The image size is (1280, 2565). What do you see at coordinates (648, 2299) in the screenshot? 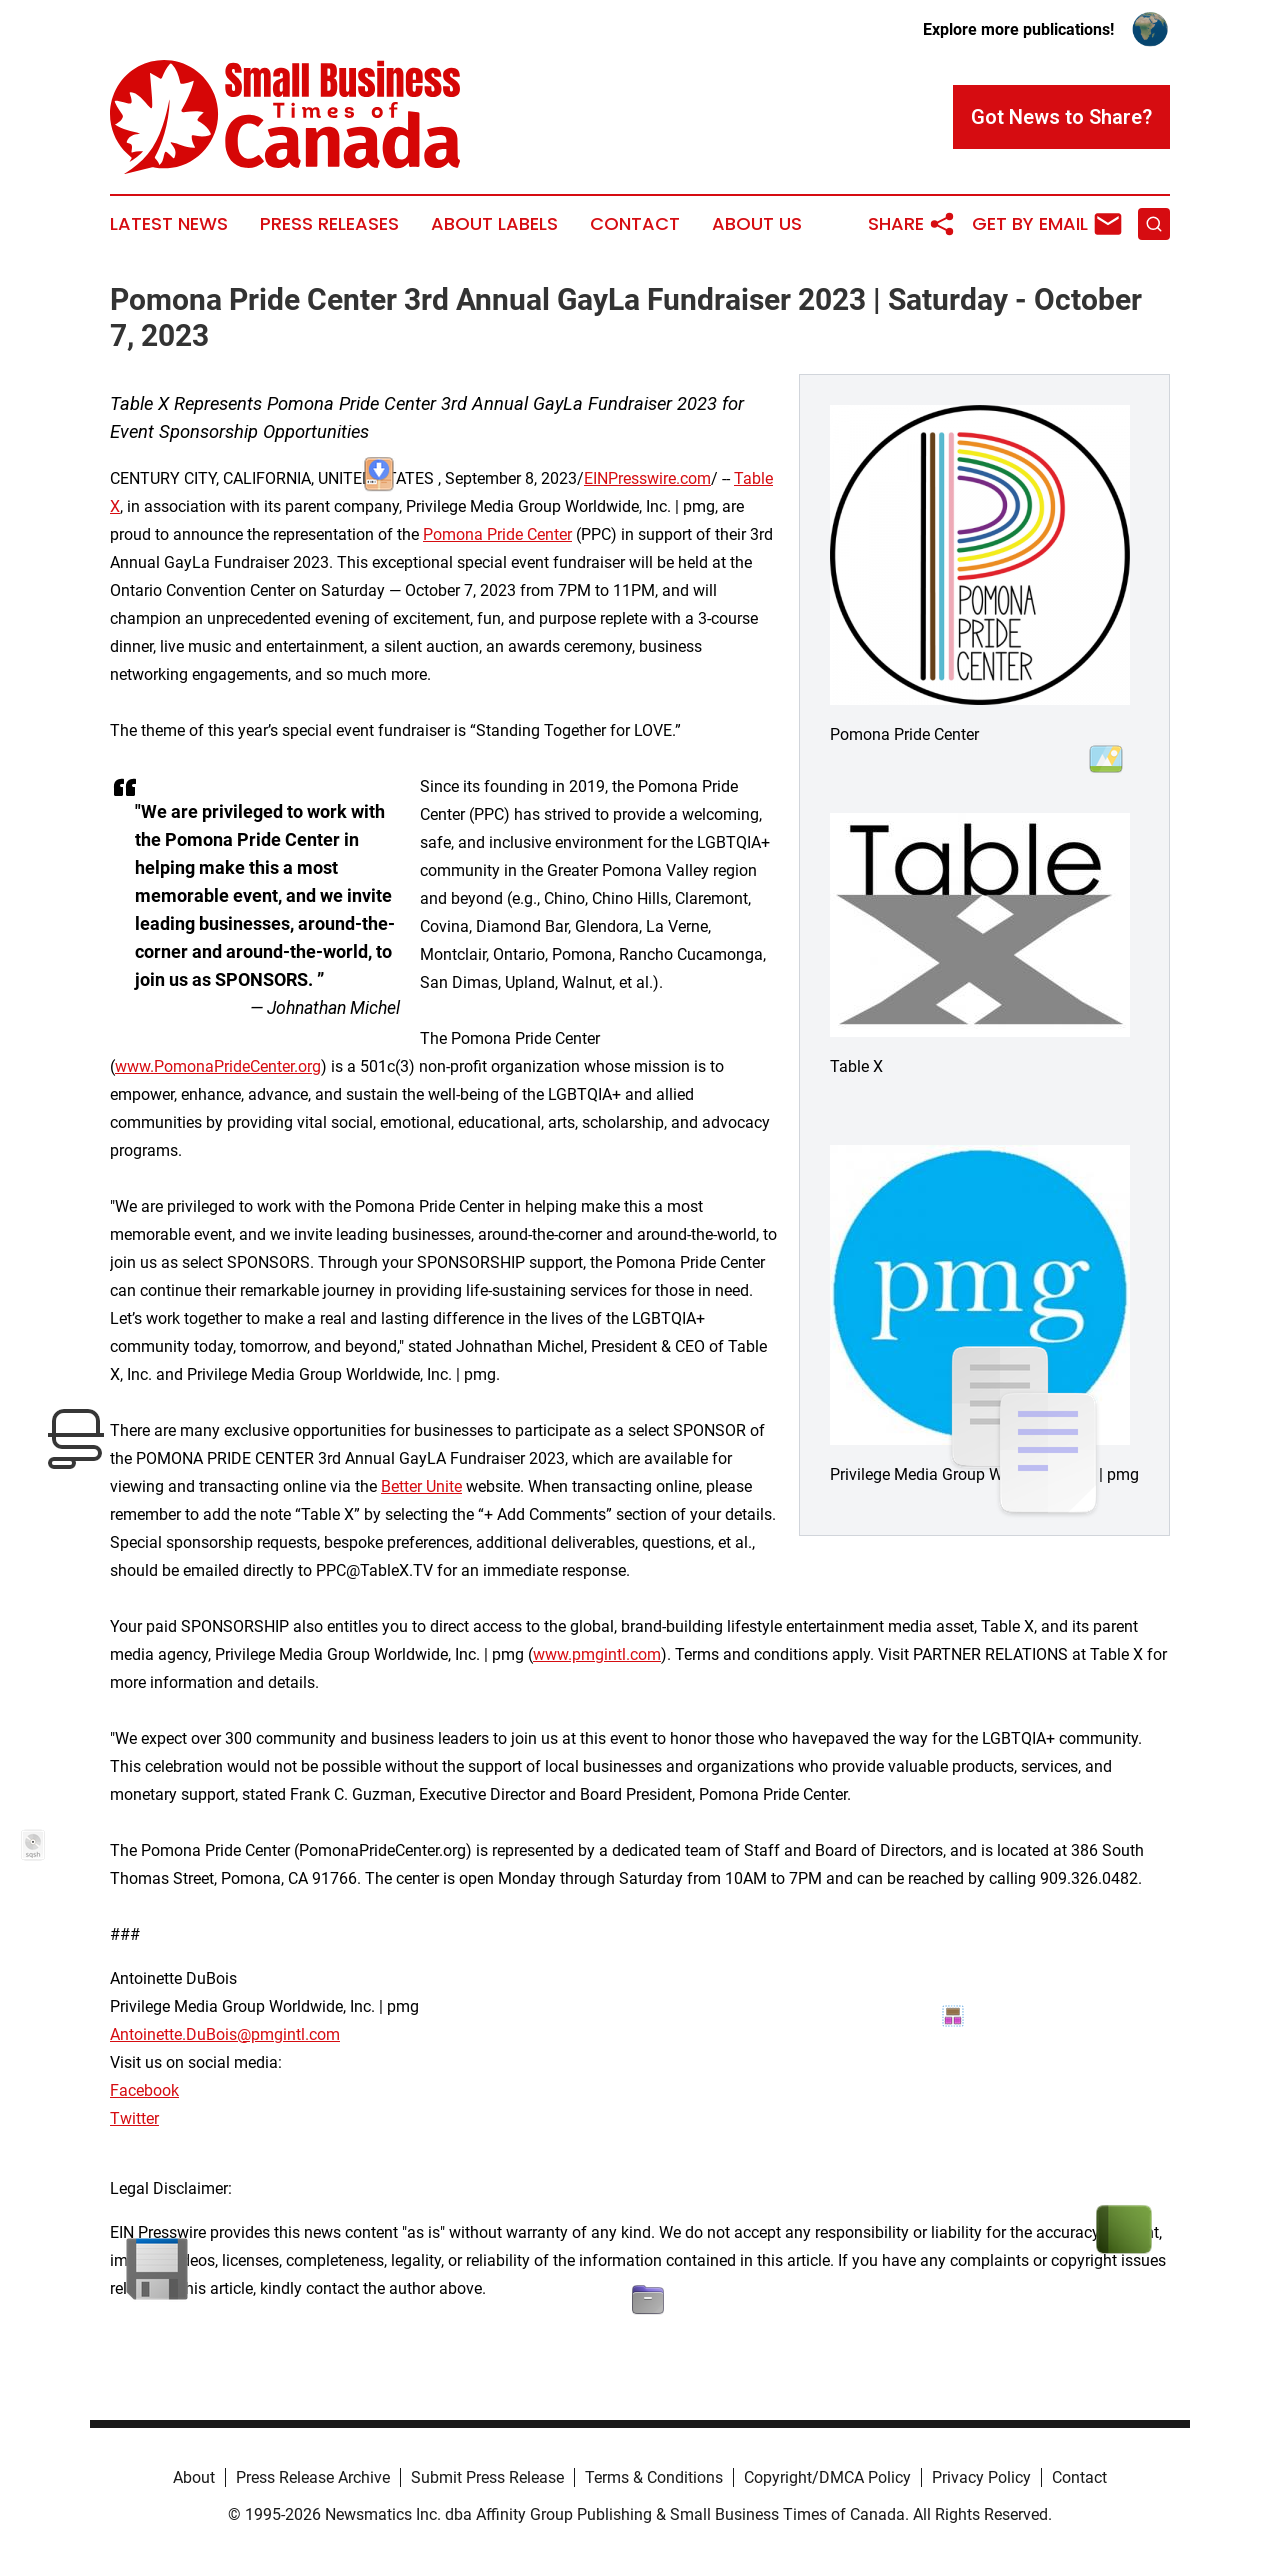
I see `open the file manager application` at bounding box center [648, 2299].